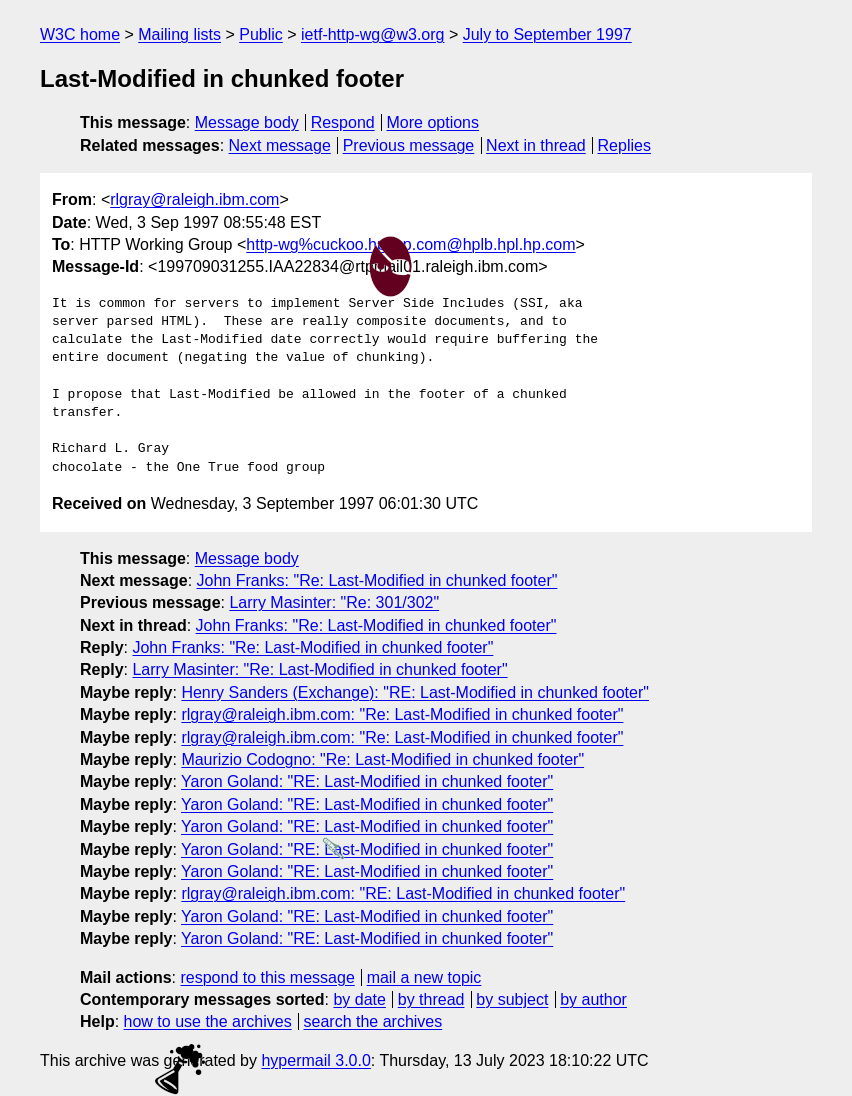 Image resolution: width=852 pixels, height=1096 pixels. I want to click on access brass instrument sounds or samples, so click(333, 848).